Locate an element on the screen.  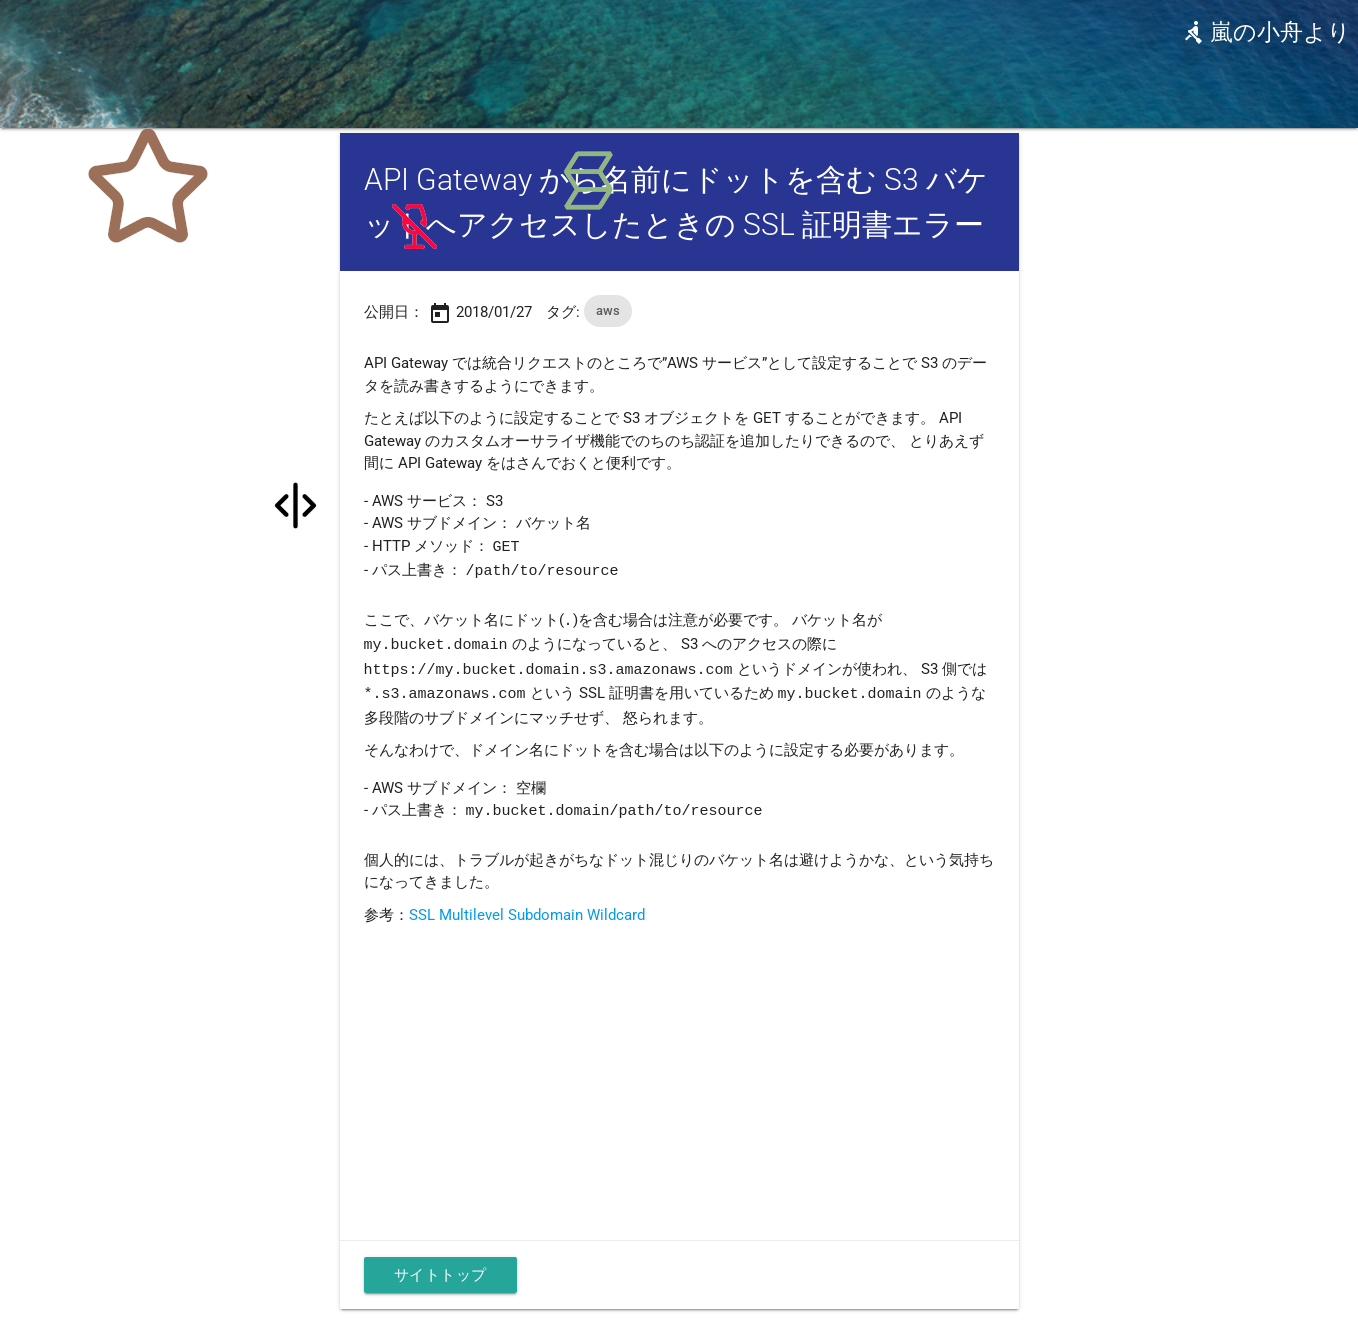
drag to resize adjacent panels horizontally is located at coordinates (295, 505).